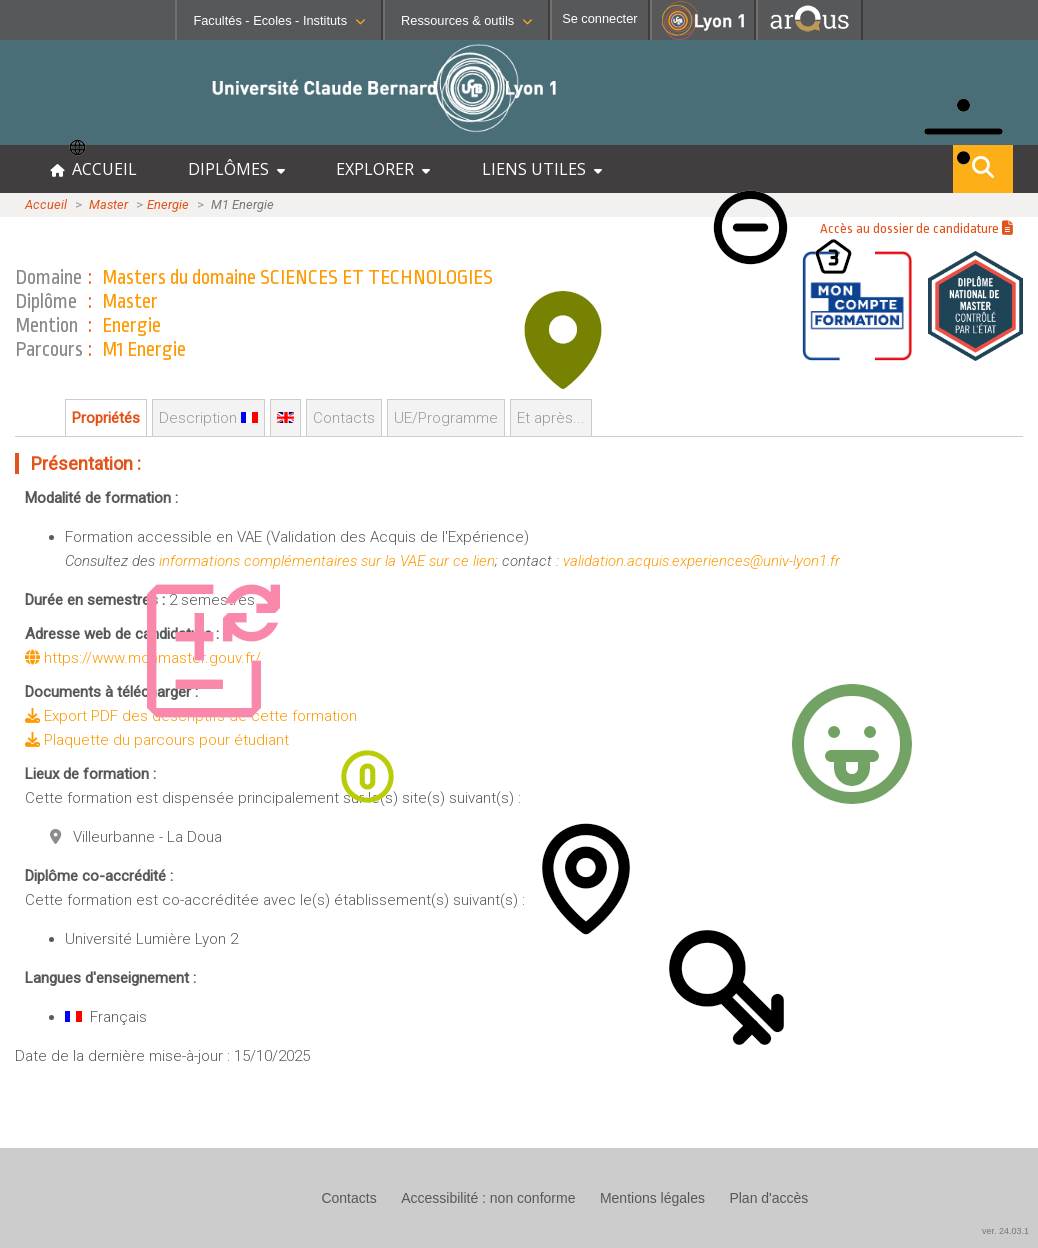  I want to click on step 3 in a multi-step process, so click(833, 257).